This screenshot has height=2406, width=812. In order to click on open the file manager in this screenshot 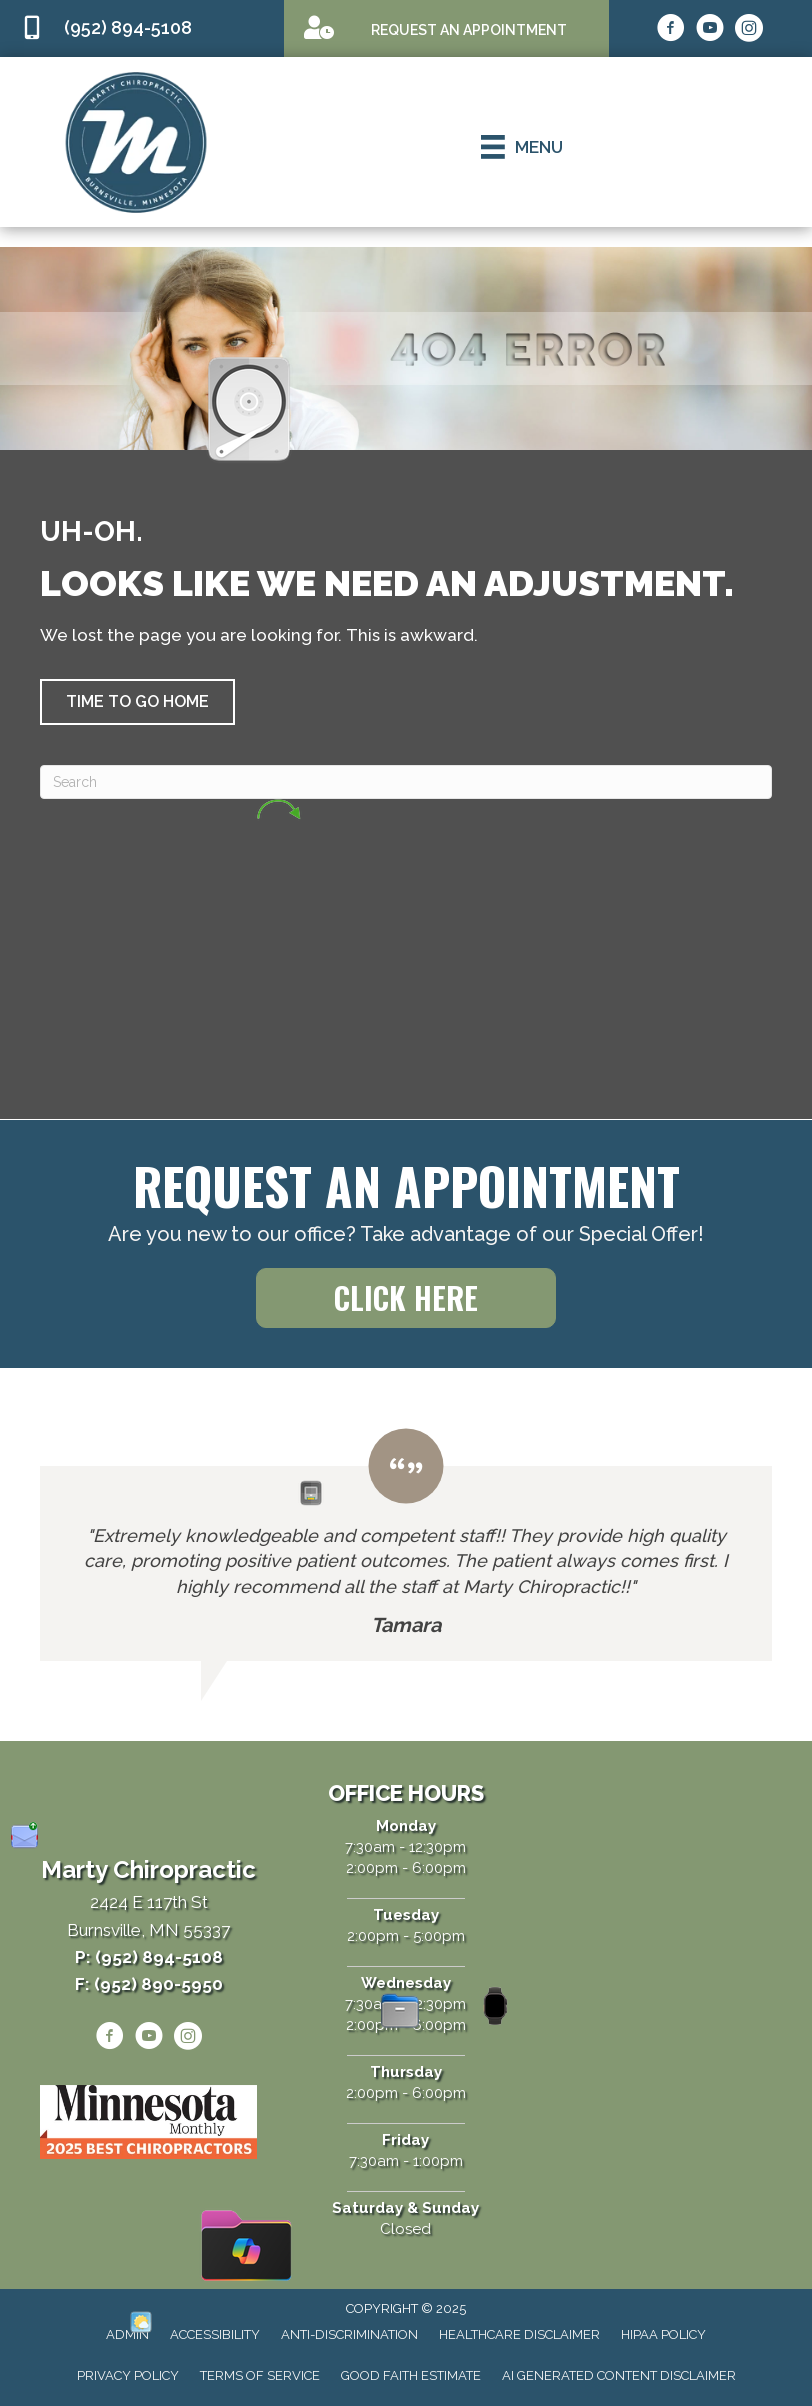, I will do `click(400, 2010)`.